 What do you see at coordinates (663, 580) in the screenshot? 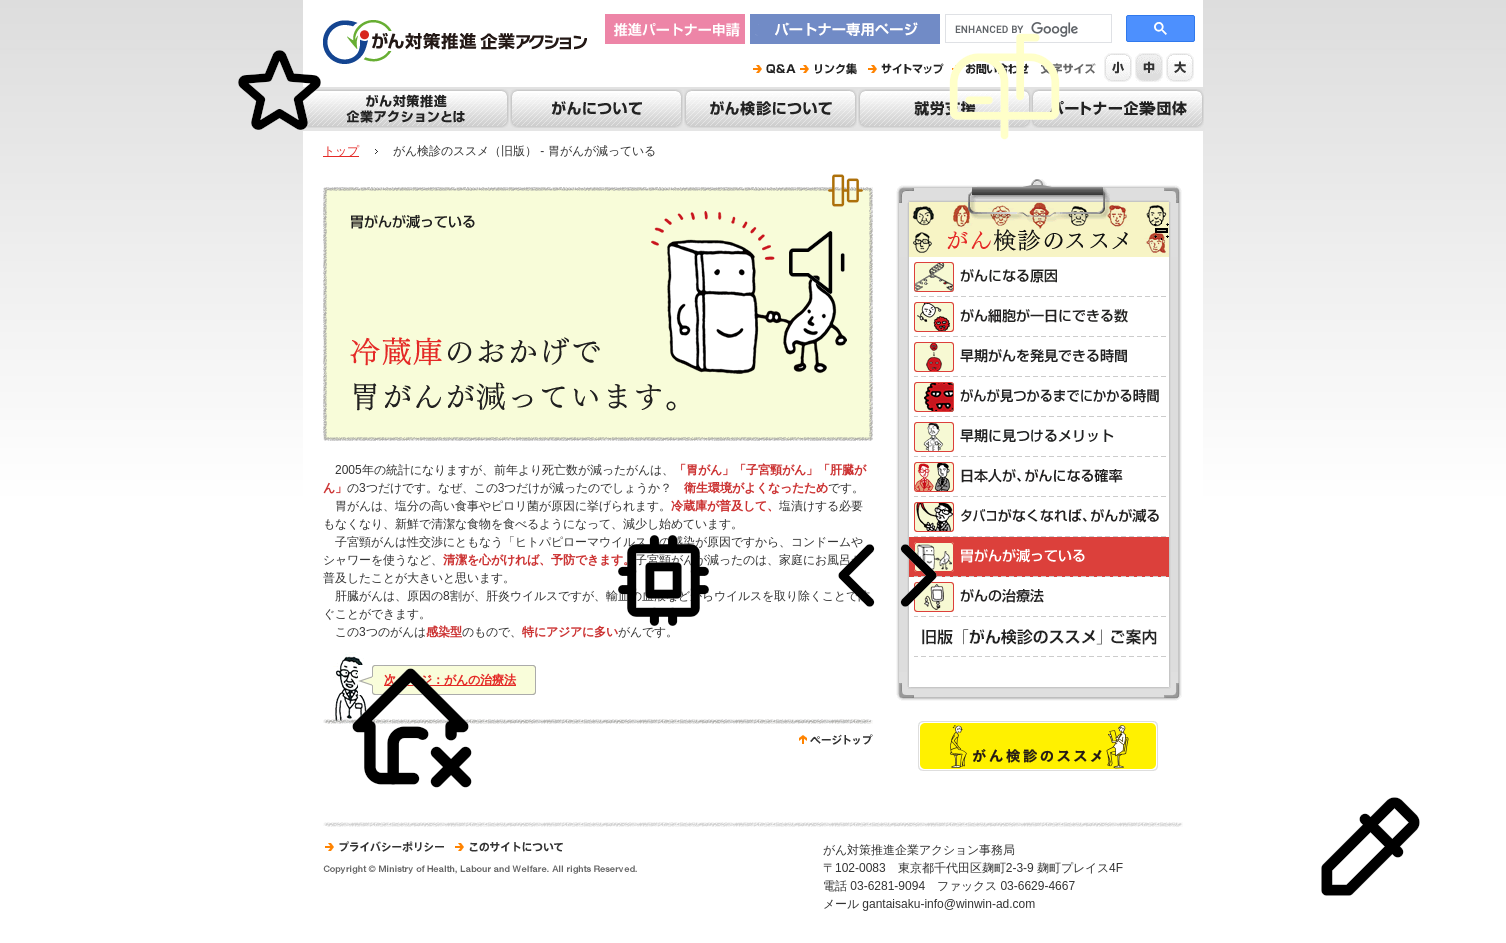
I see `view system processor information` at bounding box center [663, 580].